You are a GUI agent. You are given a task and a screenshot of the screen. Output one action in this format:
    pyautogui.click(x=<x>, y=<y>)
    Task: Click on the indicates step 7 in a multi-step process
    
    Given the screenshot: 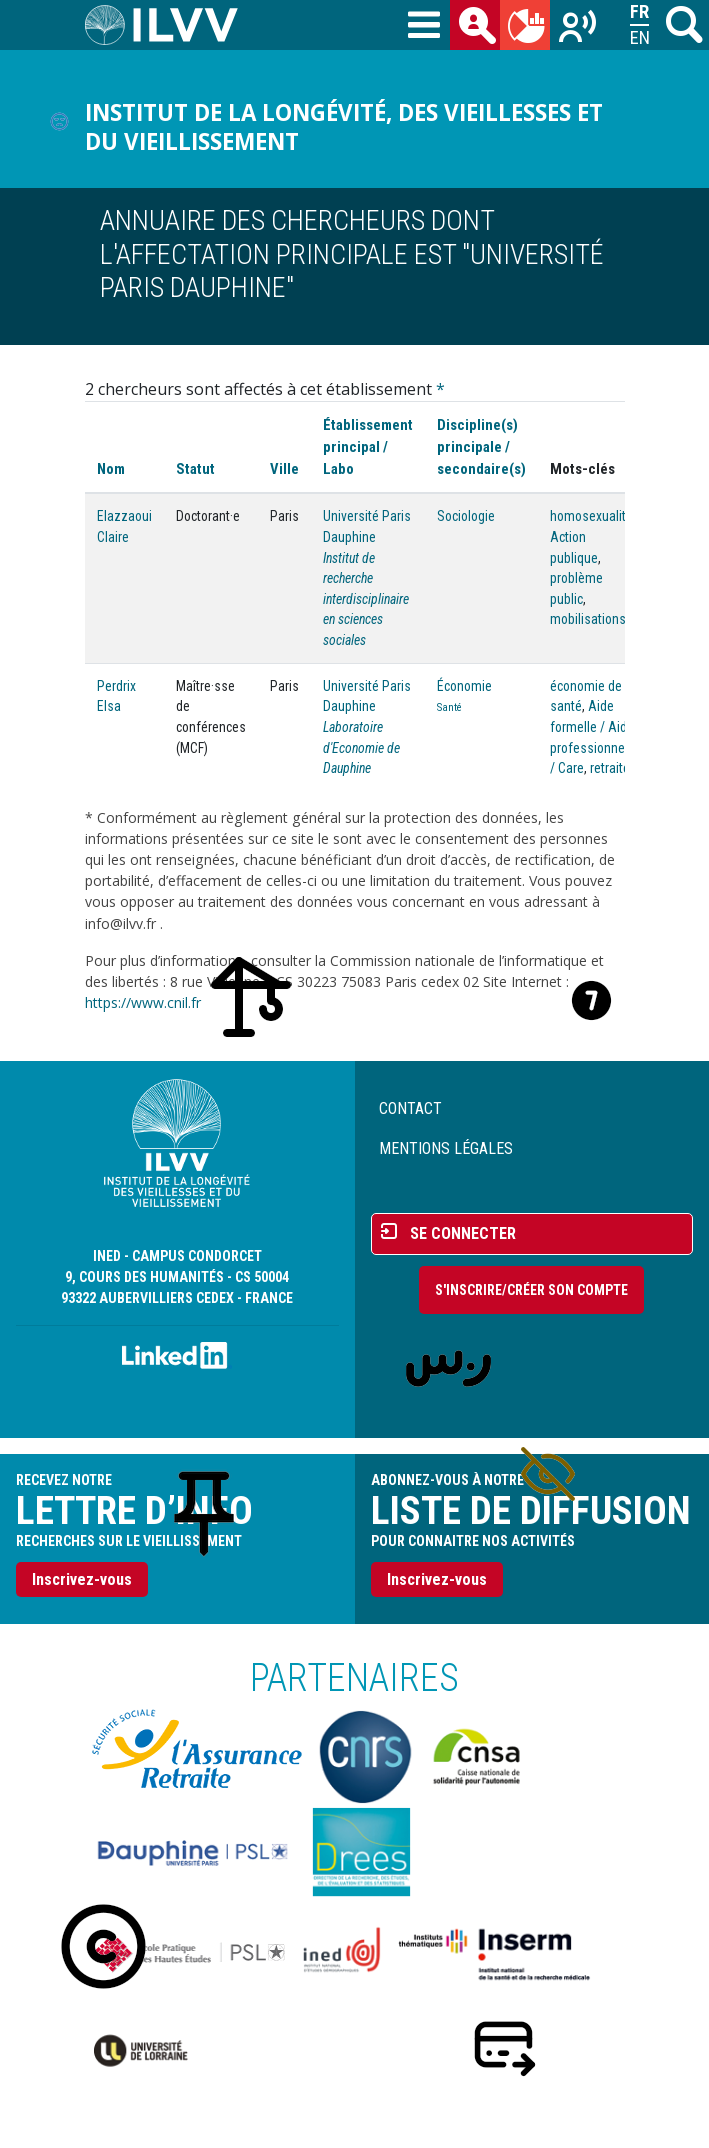 What is the action you would take?
    pyautogui.click(x=591, y=1000)
    